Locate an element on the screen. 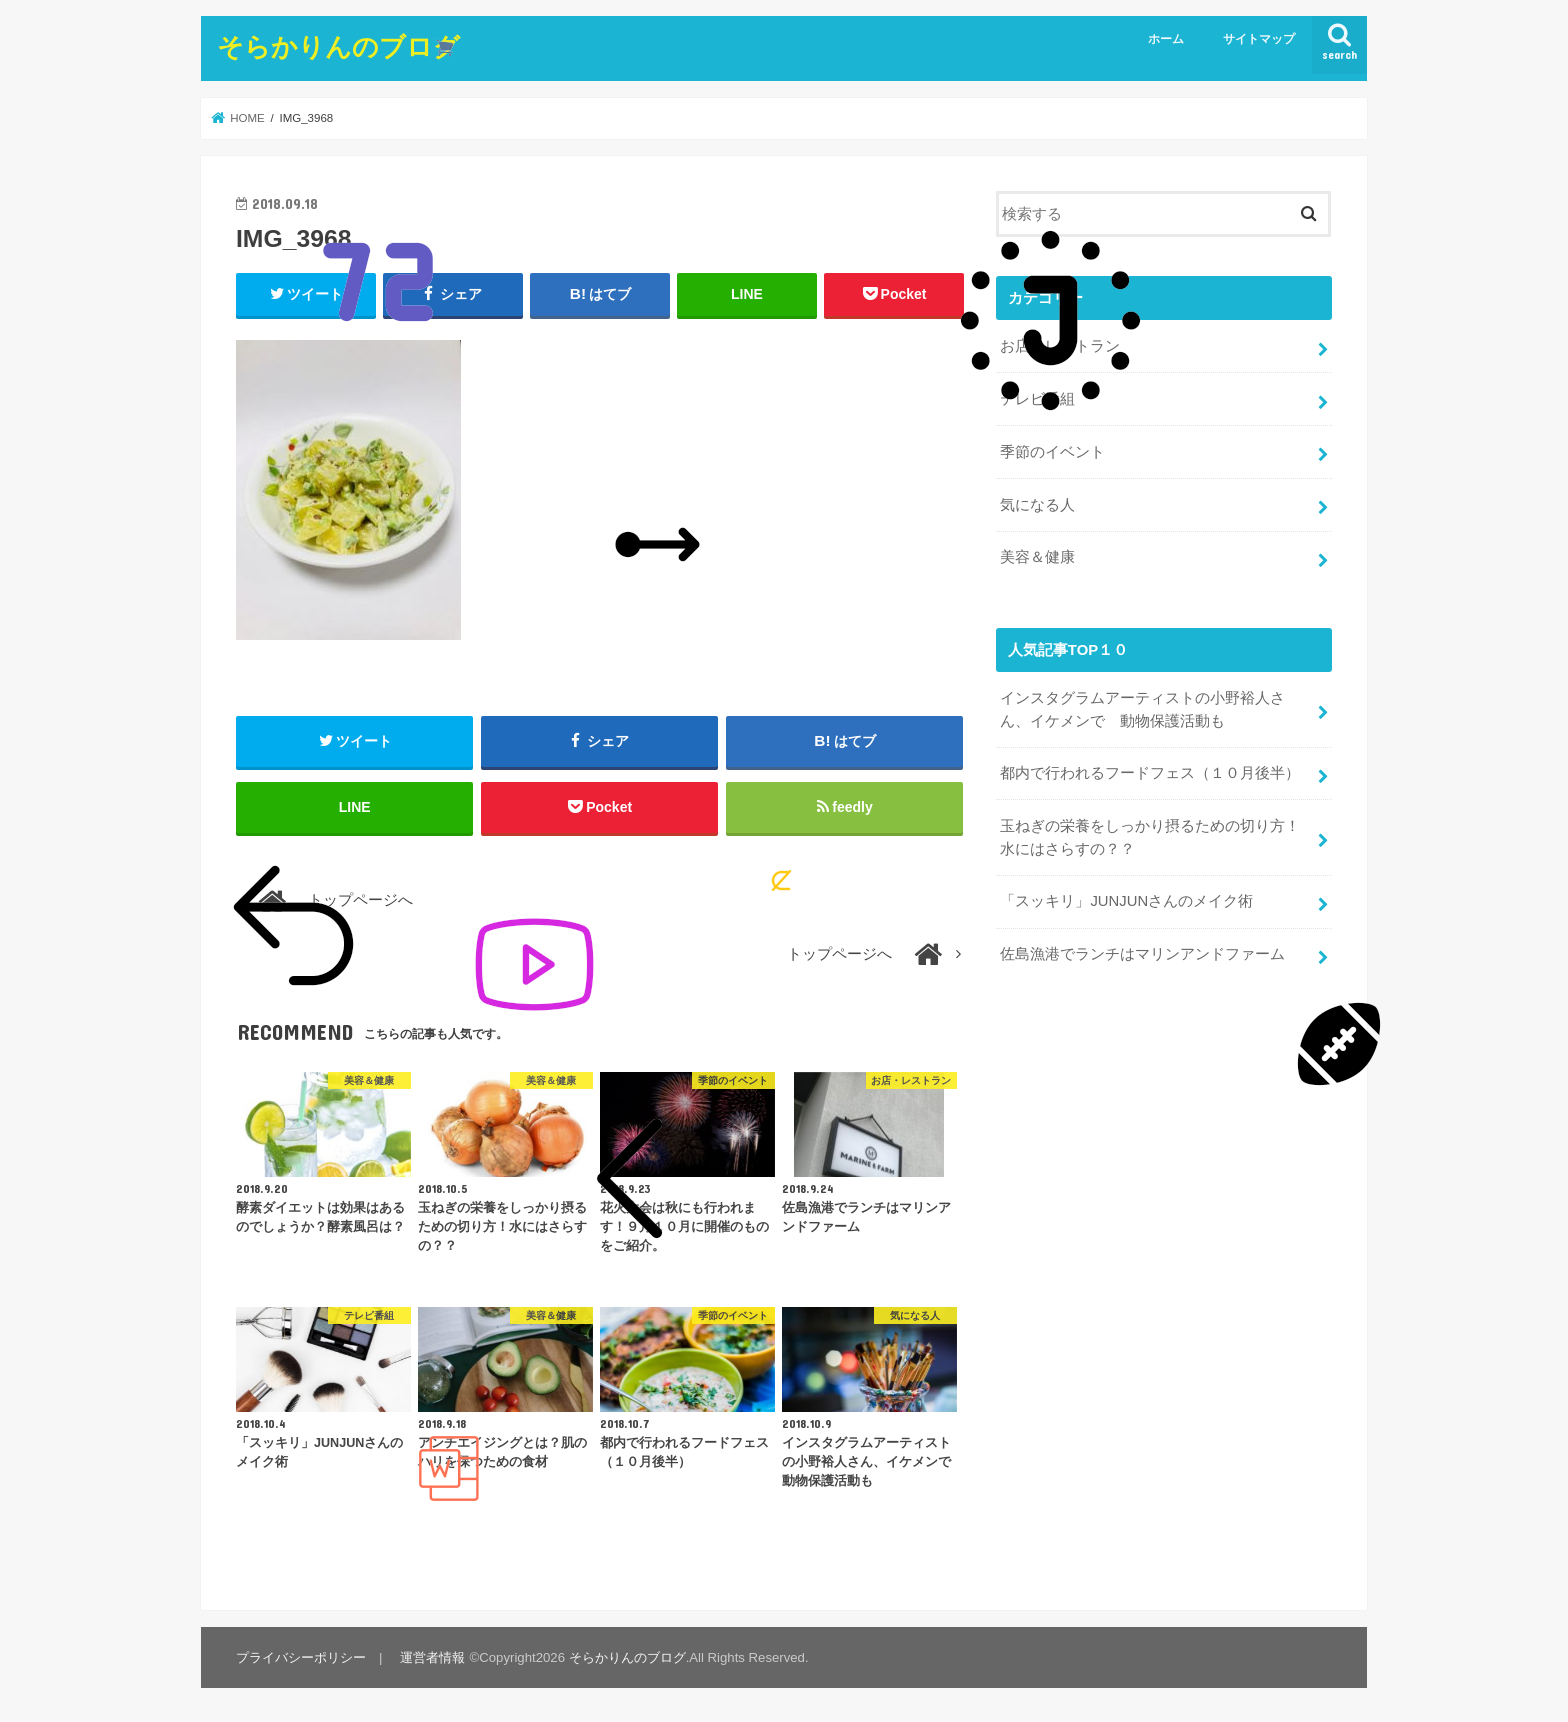 The image size is (1568, 1722). undo the last action is located at coordinates (293, 925).